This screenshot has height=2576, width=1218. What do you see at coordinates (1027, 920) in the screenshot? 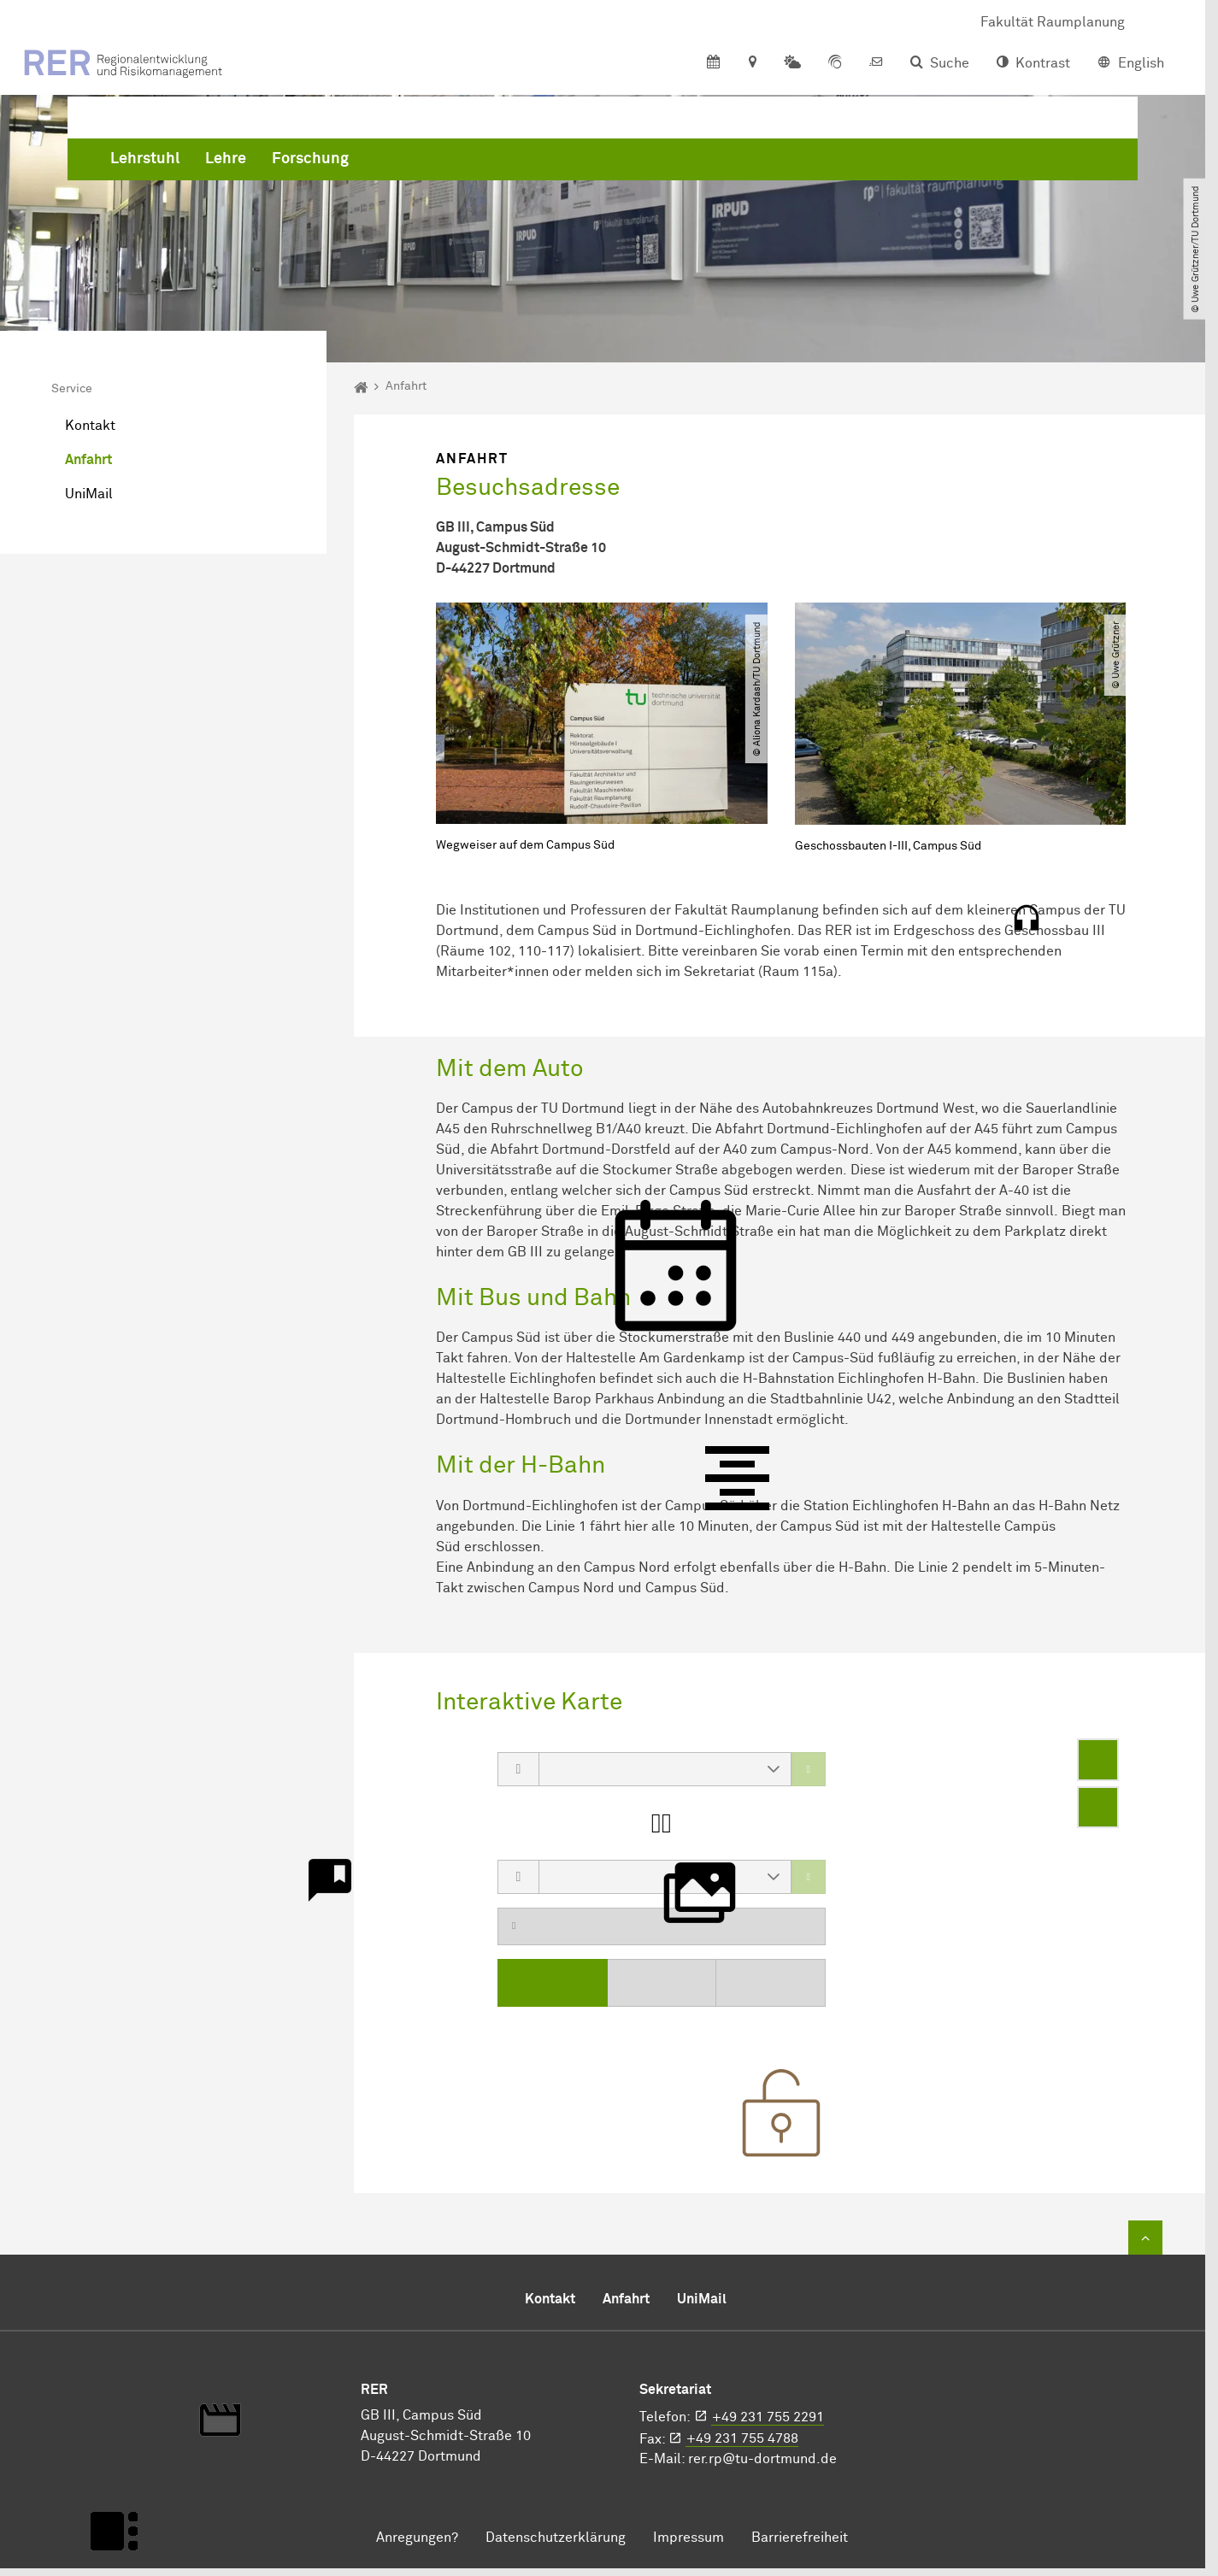
I see `access audio or voice call support` at bounding box center [1027, 920].